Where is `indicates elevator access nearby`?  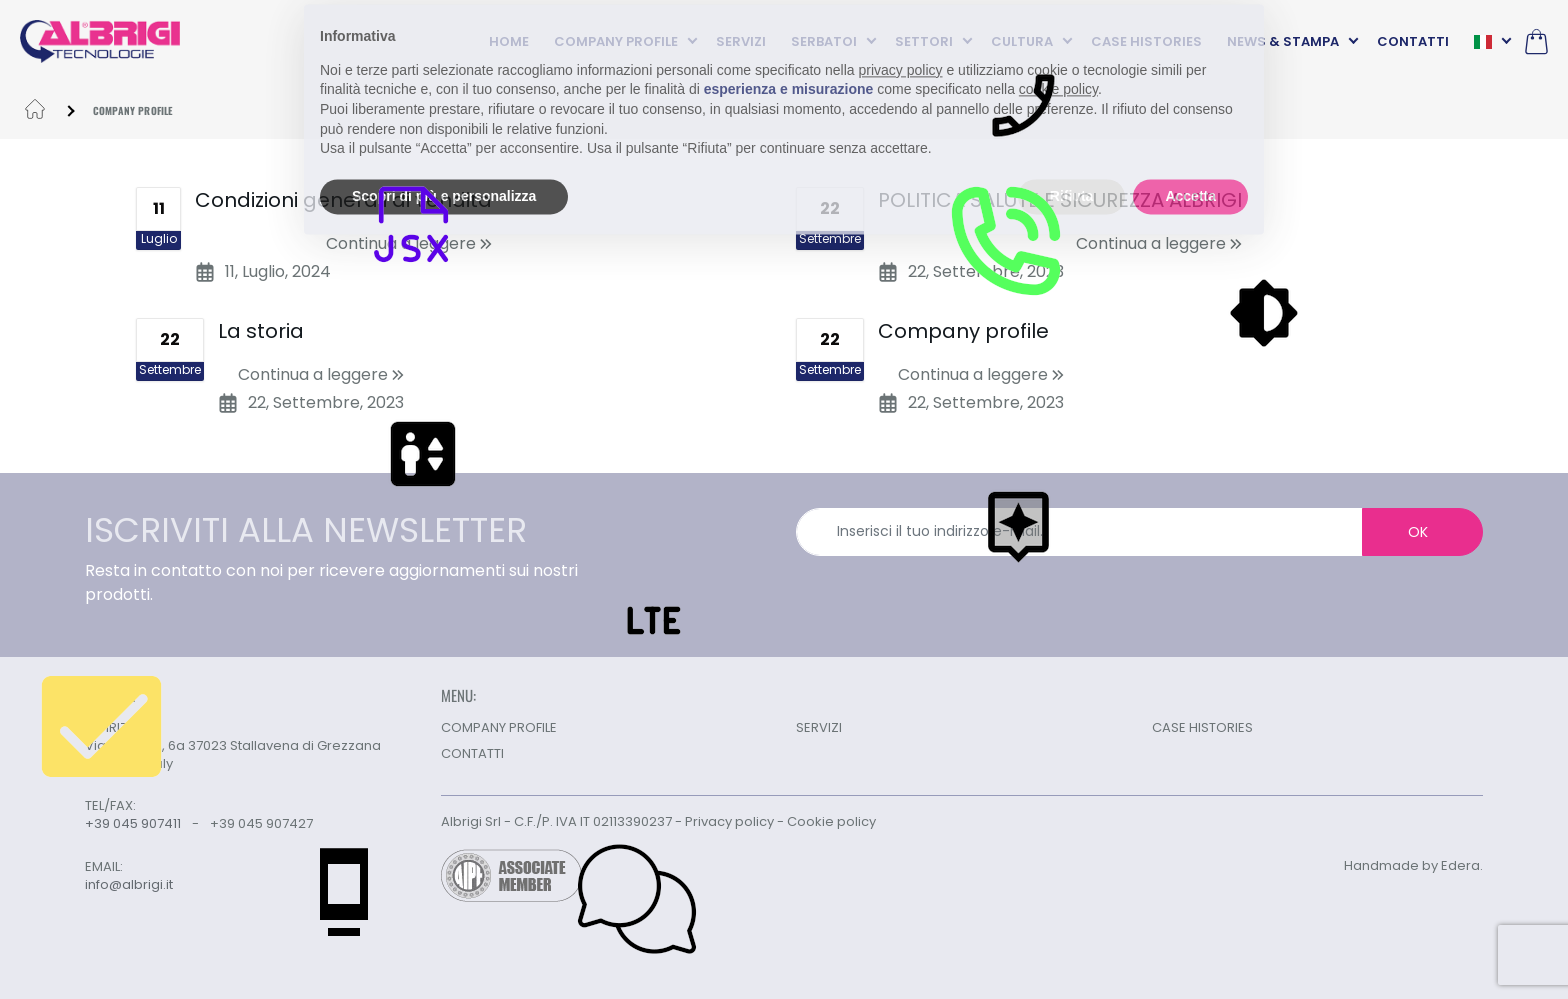
indicates elevator access nearby is located at coordinates (423, 454).